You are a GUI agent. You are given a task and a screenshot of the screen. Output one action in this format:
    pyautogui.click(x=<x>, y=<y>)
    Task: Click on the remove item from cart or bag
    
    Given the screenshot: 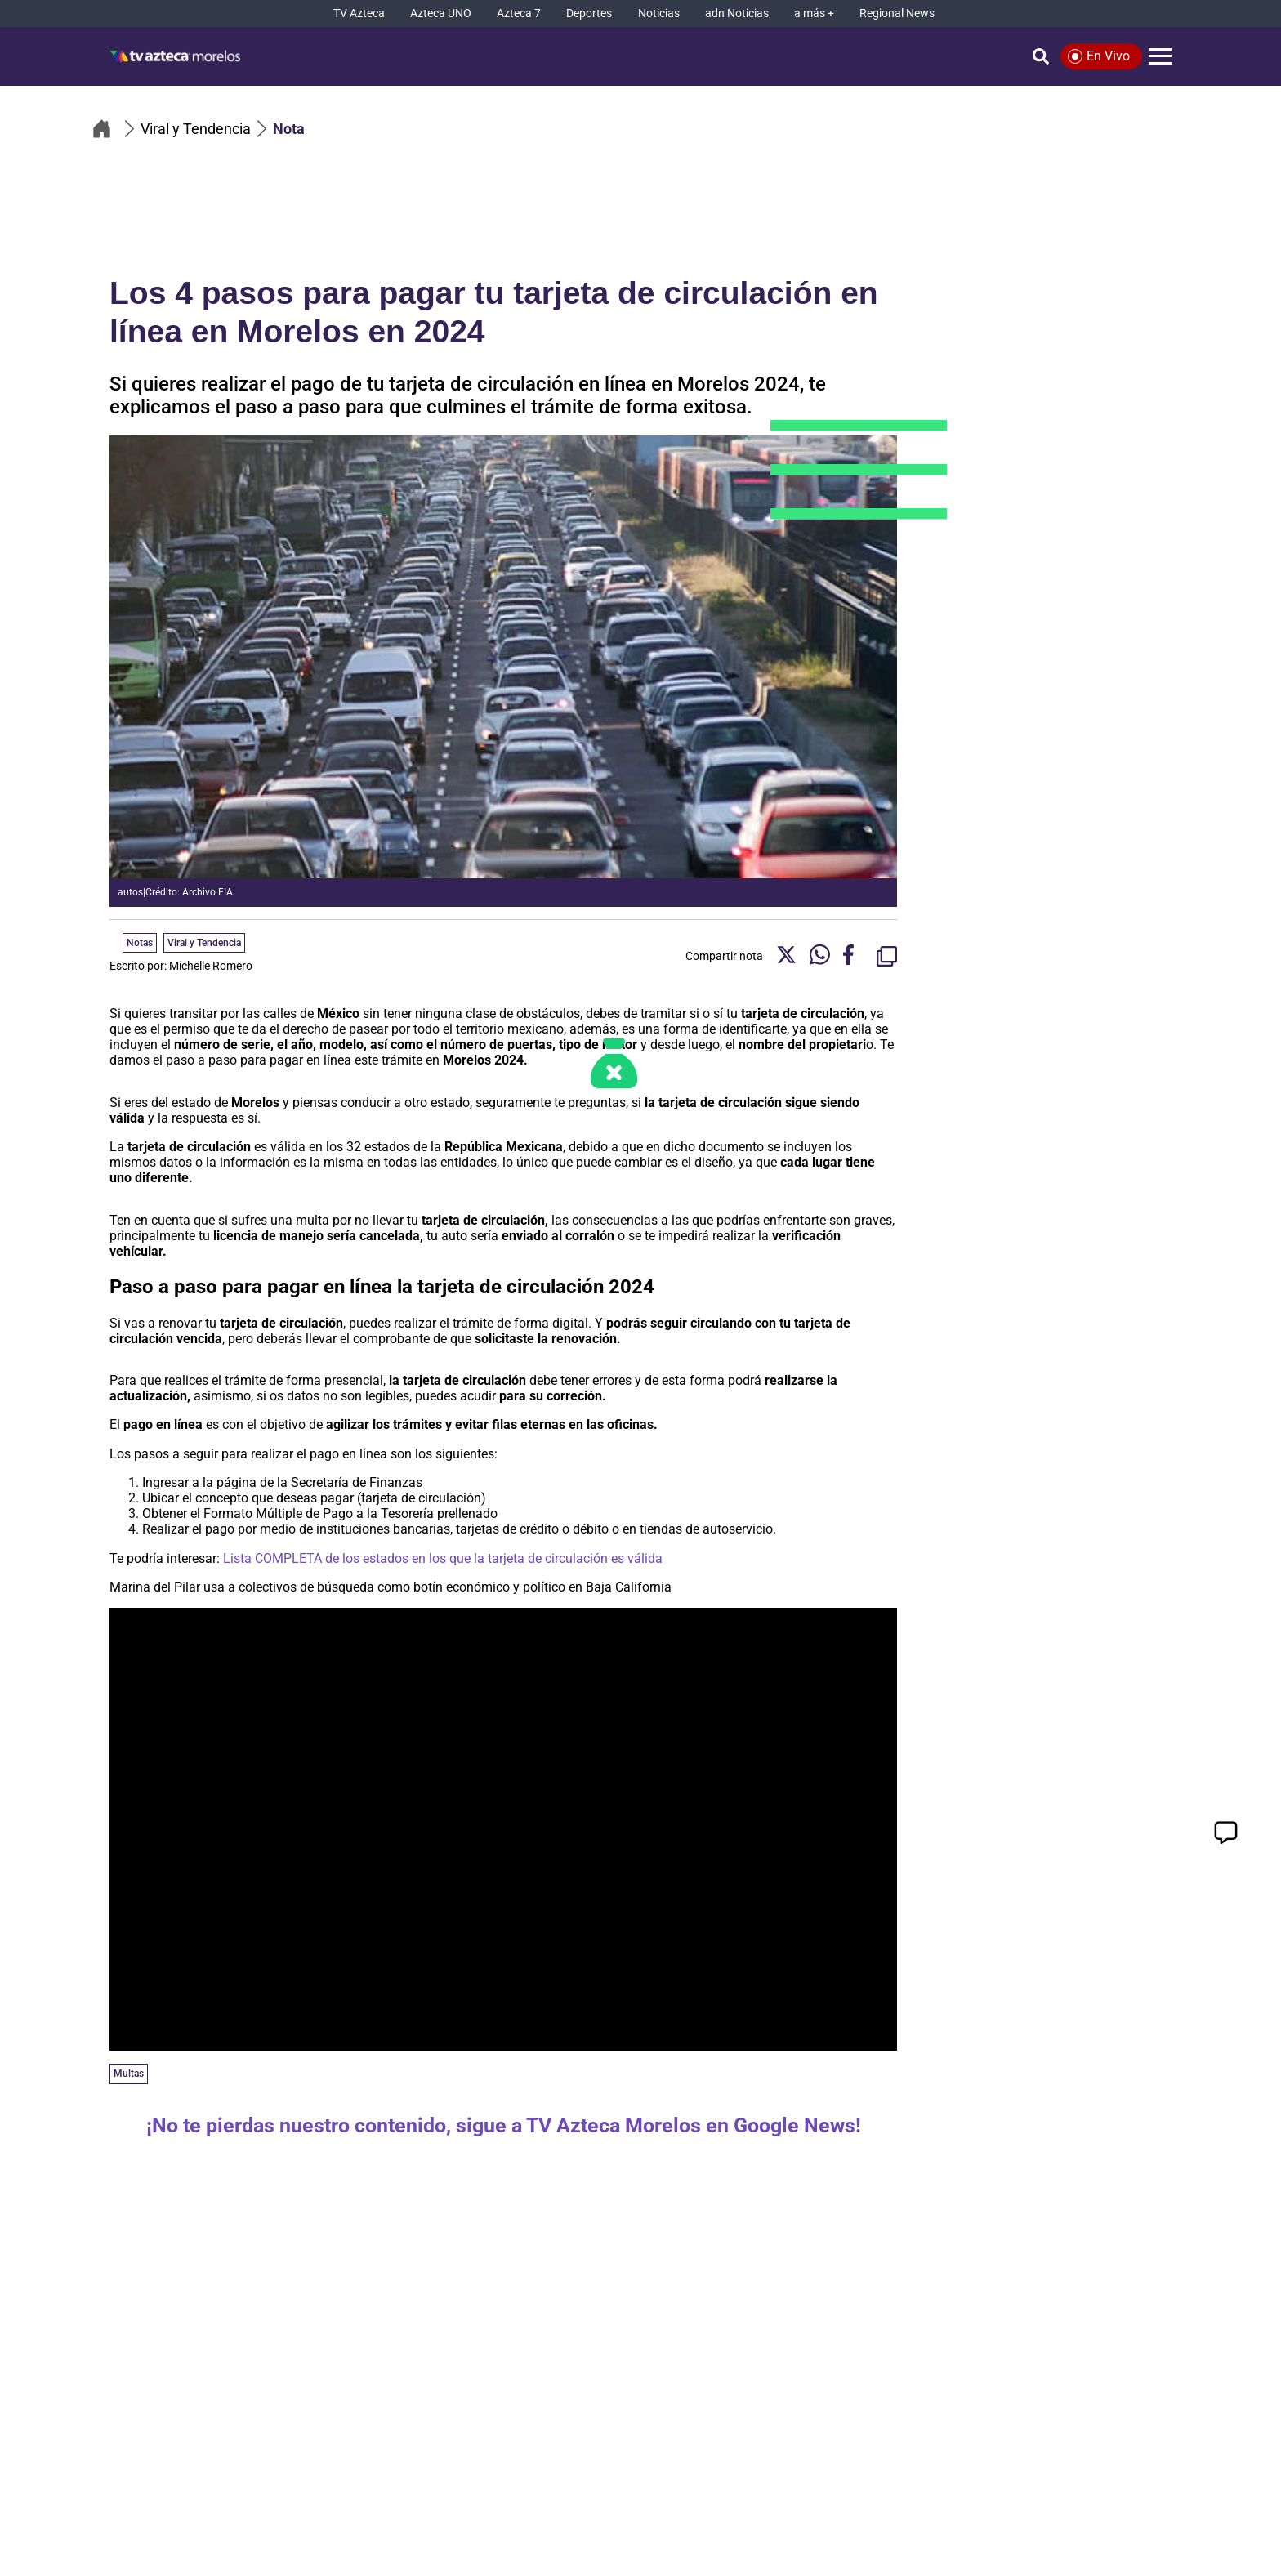 What is the action you would take?
    pyautogui.click(x=614, y=1063)
    